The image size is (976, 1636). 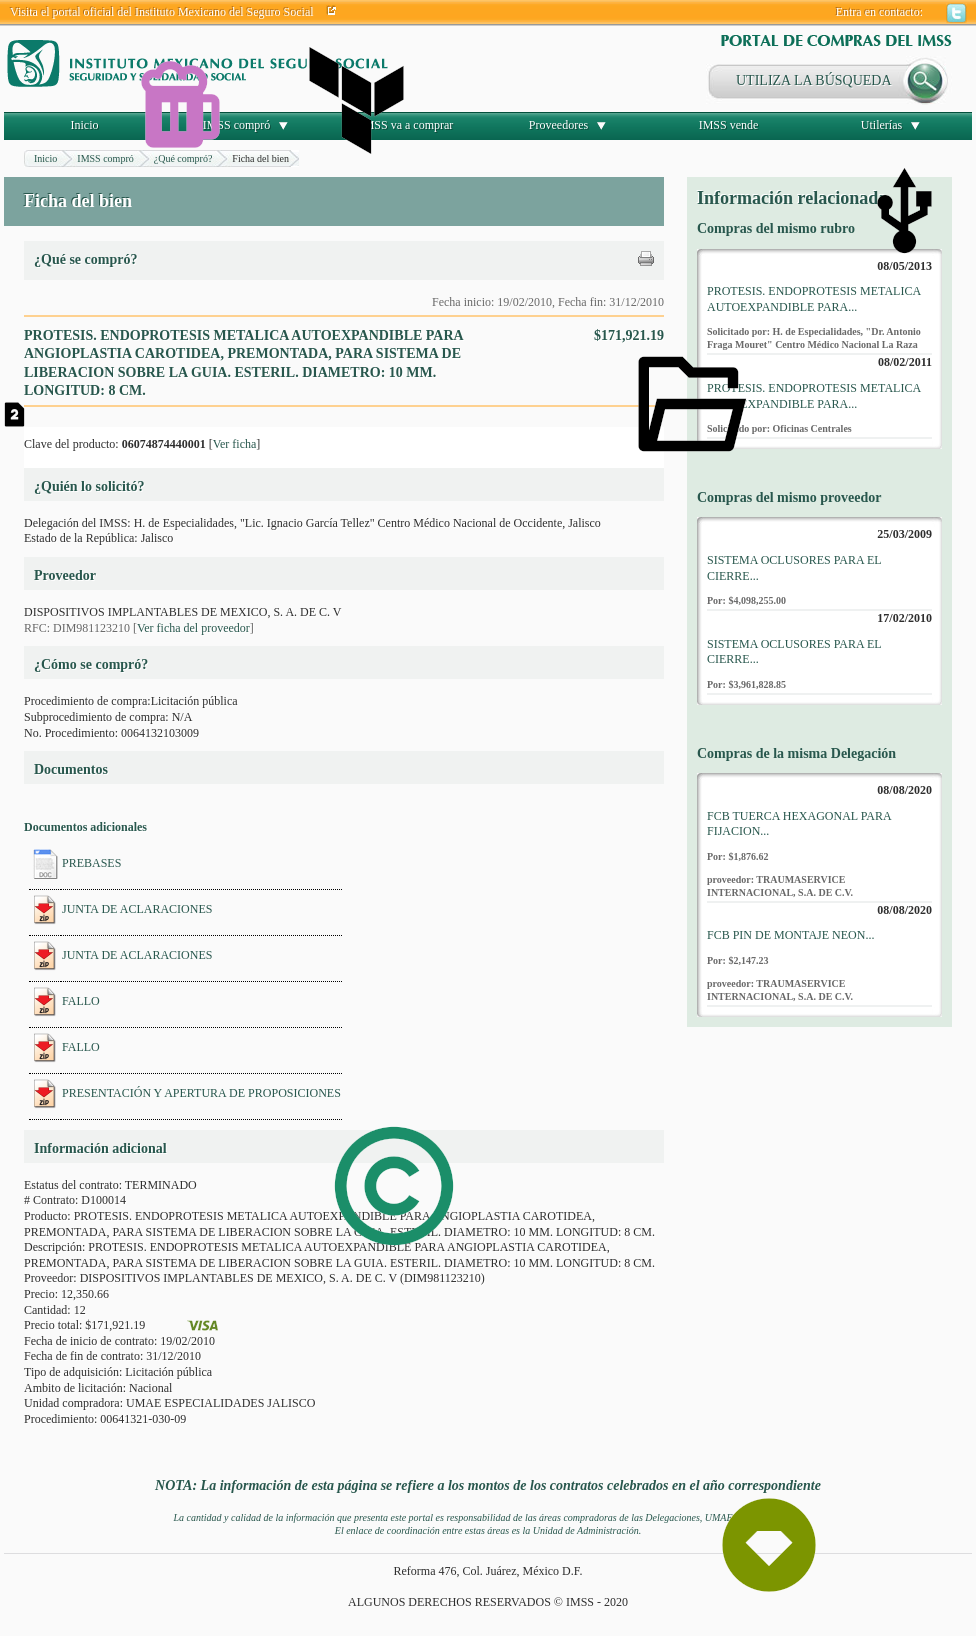 I want to click on open folder to view contents, so click(x=691, y=404).